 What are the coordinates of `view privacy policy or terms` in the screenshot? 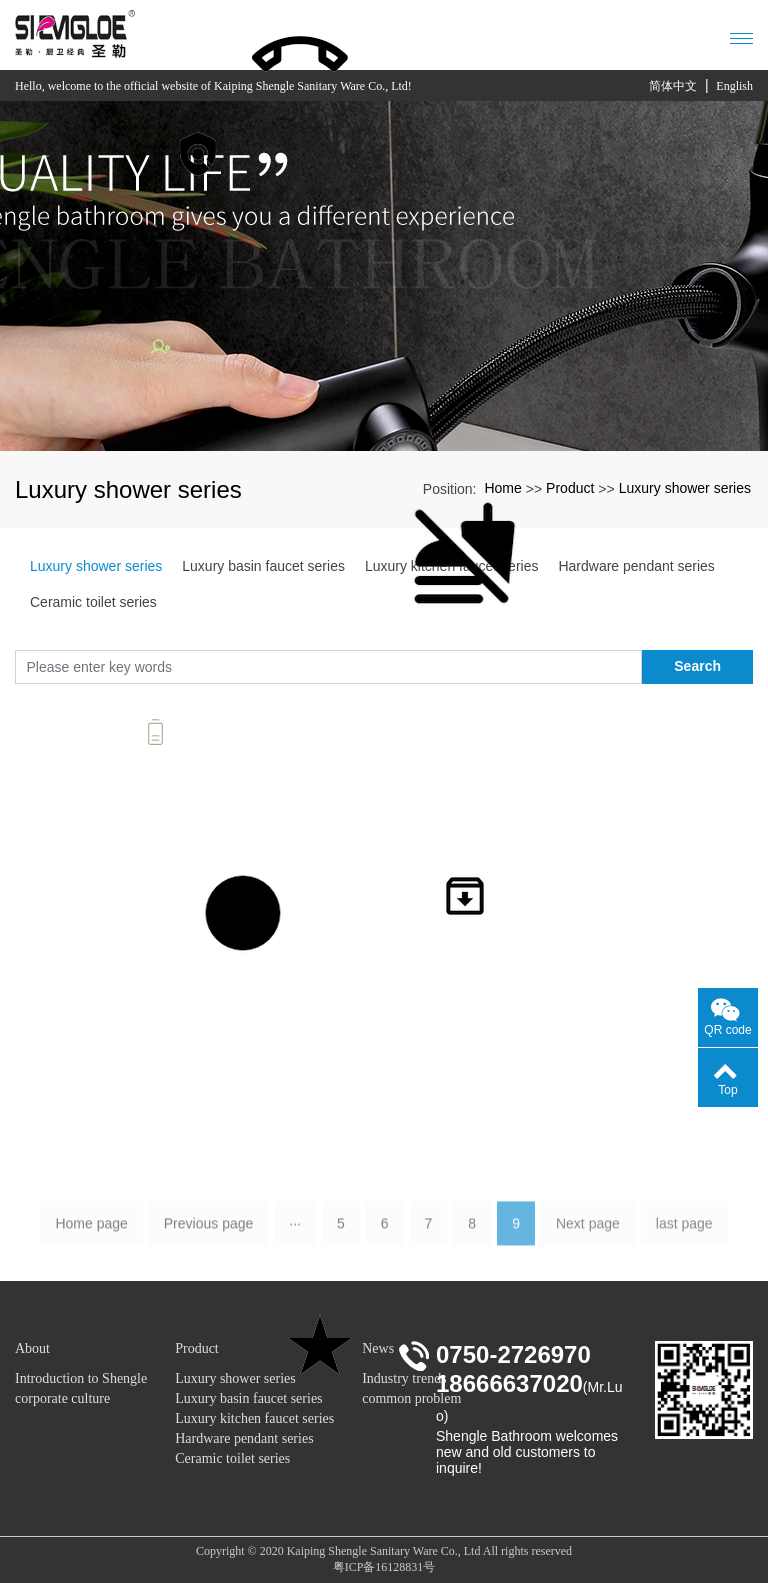 It's located at (198, 154).